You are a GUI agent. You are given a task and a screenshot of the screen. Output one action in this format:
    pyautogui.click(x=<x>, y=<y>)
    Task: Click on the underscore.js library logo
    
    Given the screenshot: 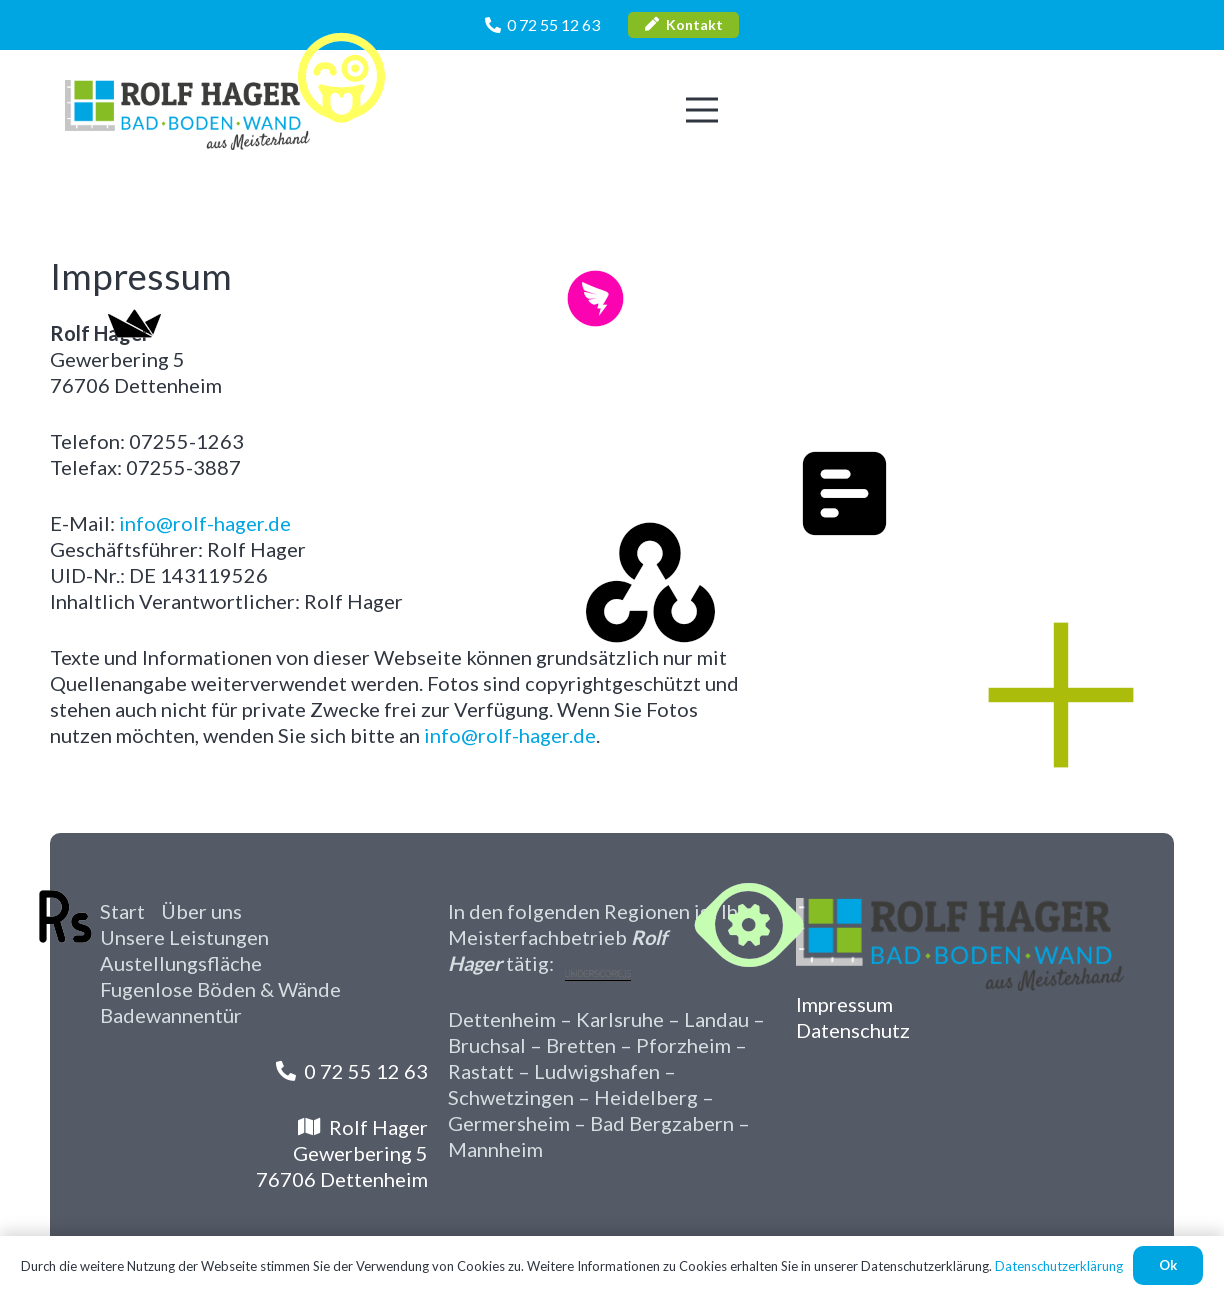 What is the action you would take?
    pyautogui.click(x=598, y=976)
    